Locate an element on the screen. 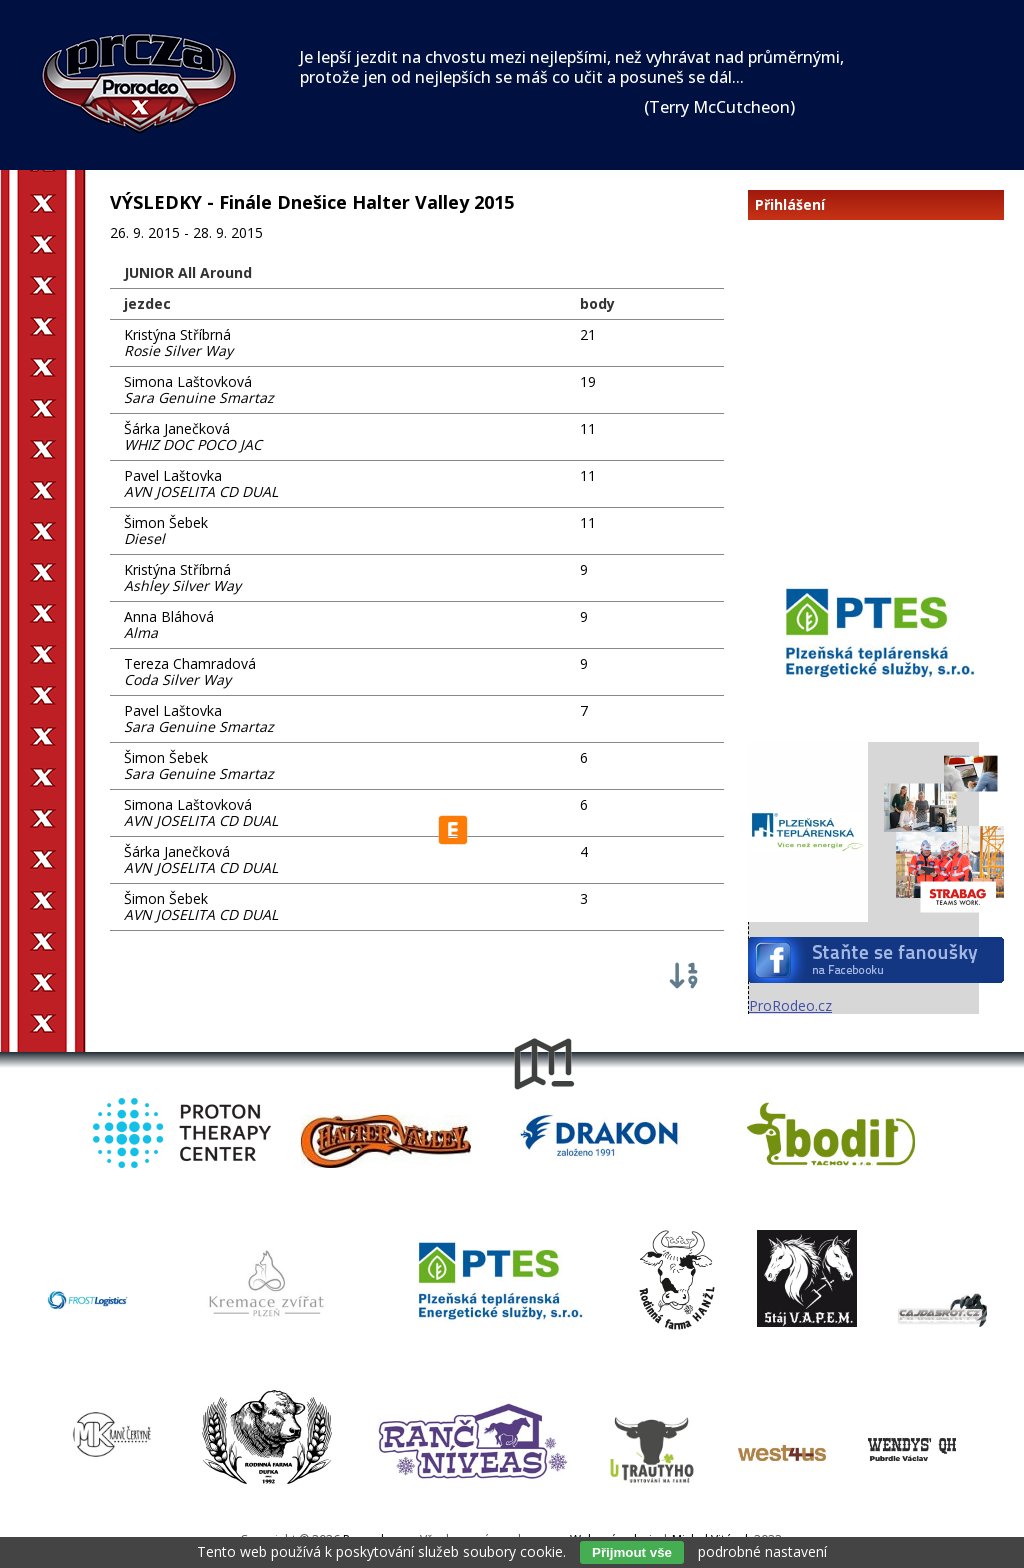  indicates explicit content warning is located at coordinates (453, 830).